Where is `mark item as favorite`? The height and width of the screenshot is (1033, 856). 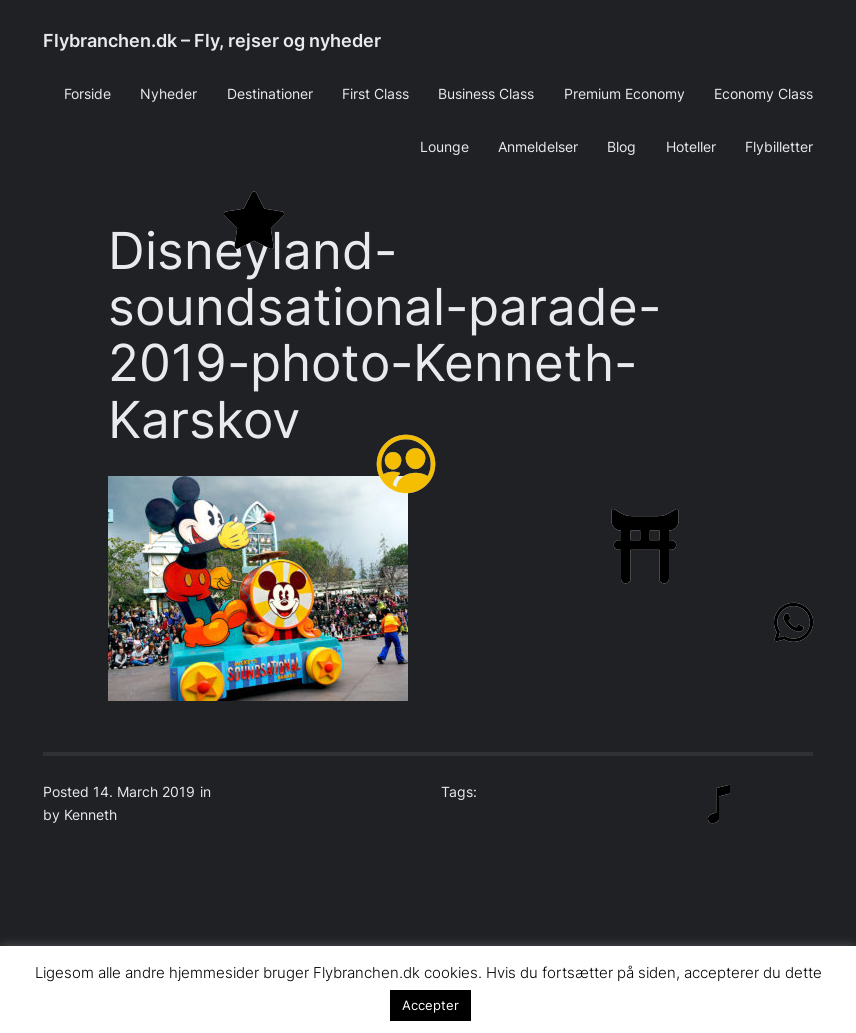 mark item as favorite is located at coordinates (254, 223).